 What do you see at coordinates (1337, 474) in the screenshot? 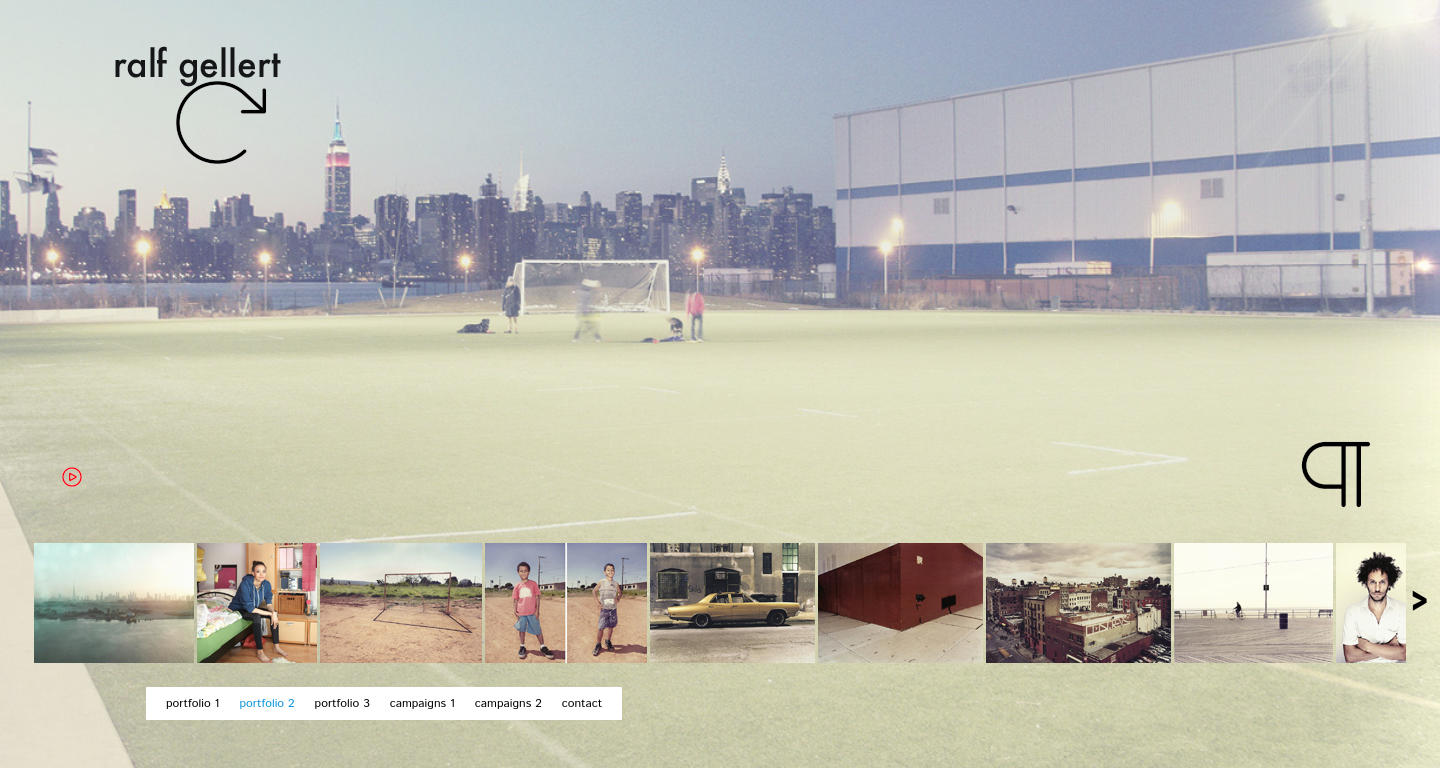
I see `toggle paragraph formatting` at bounding box center [1337, 474].